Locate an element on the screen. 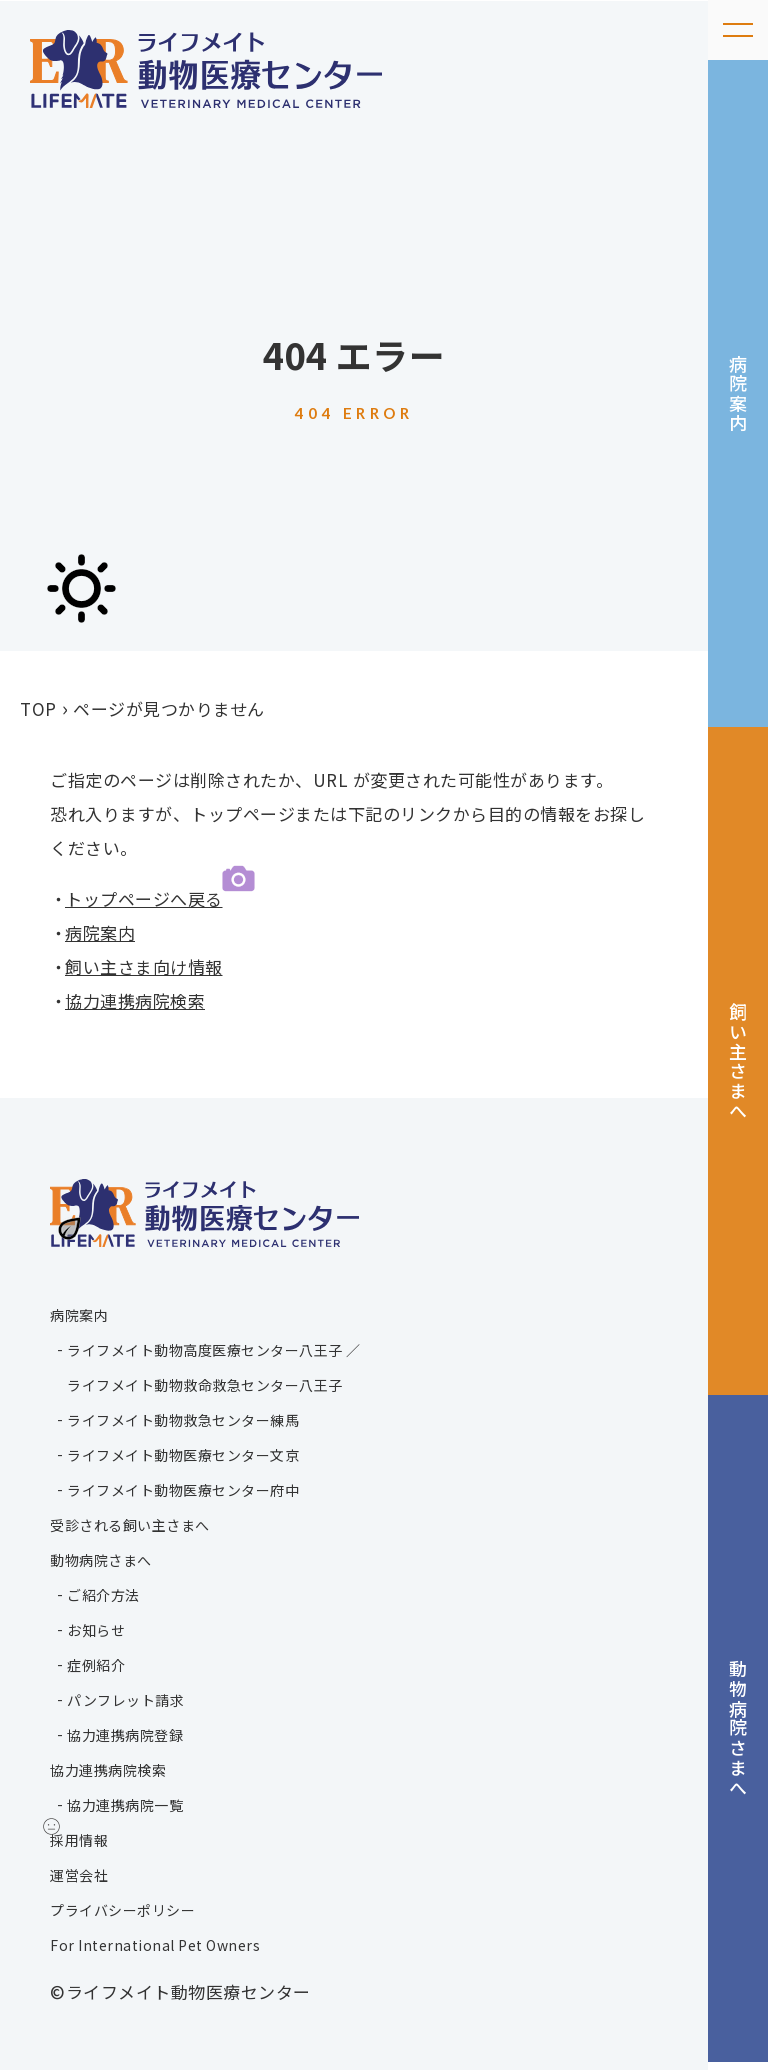 This screenshot has width=768, height=2070. rate your experience as neutral is located at coordinates (51, 1826).